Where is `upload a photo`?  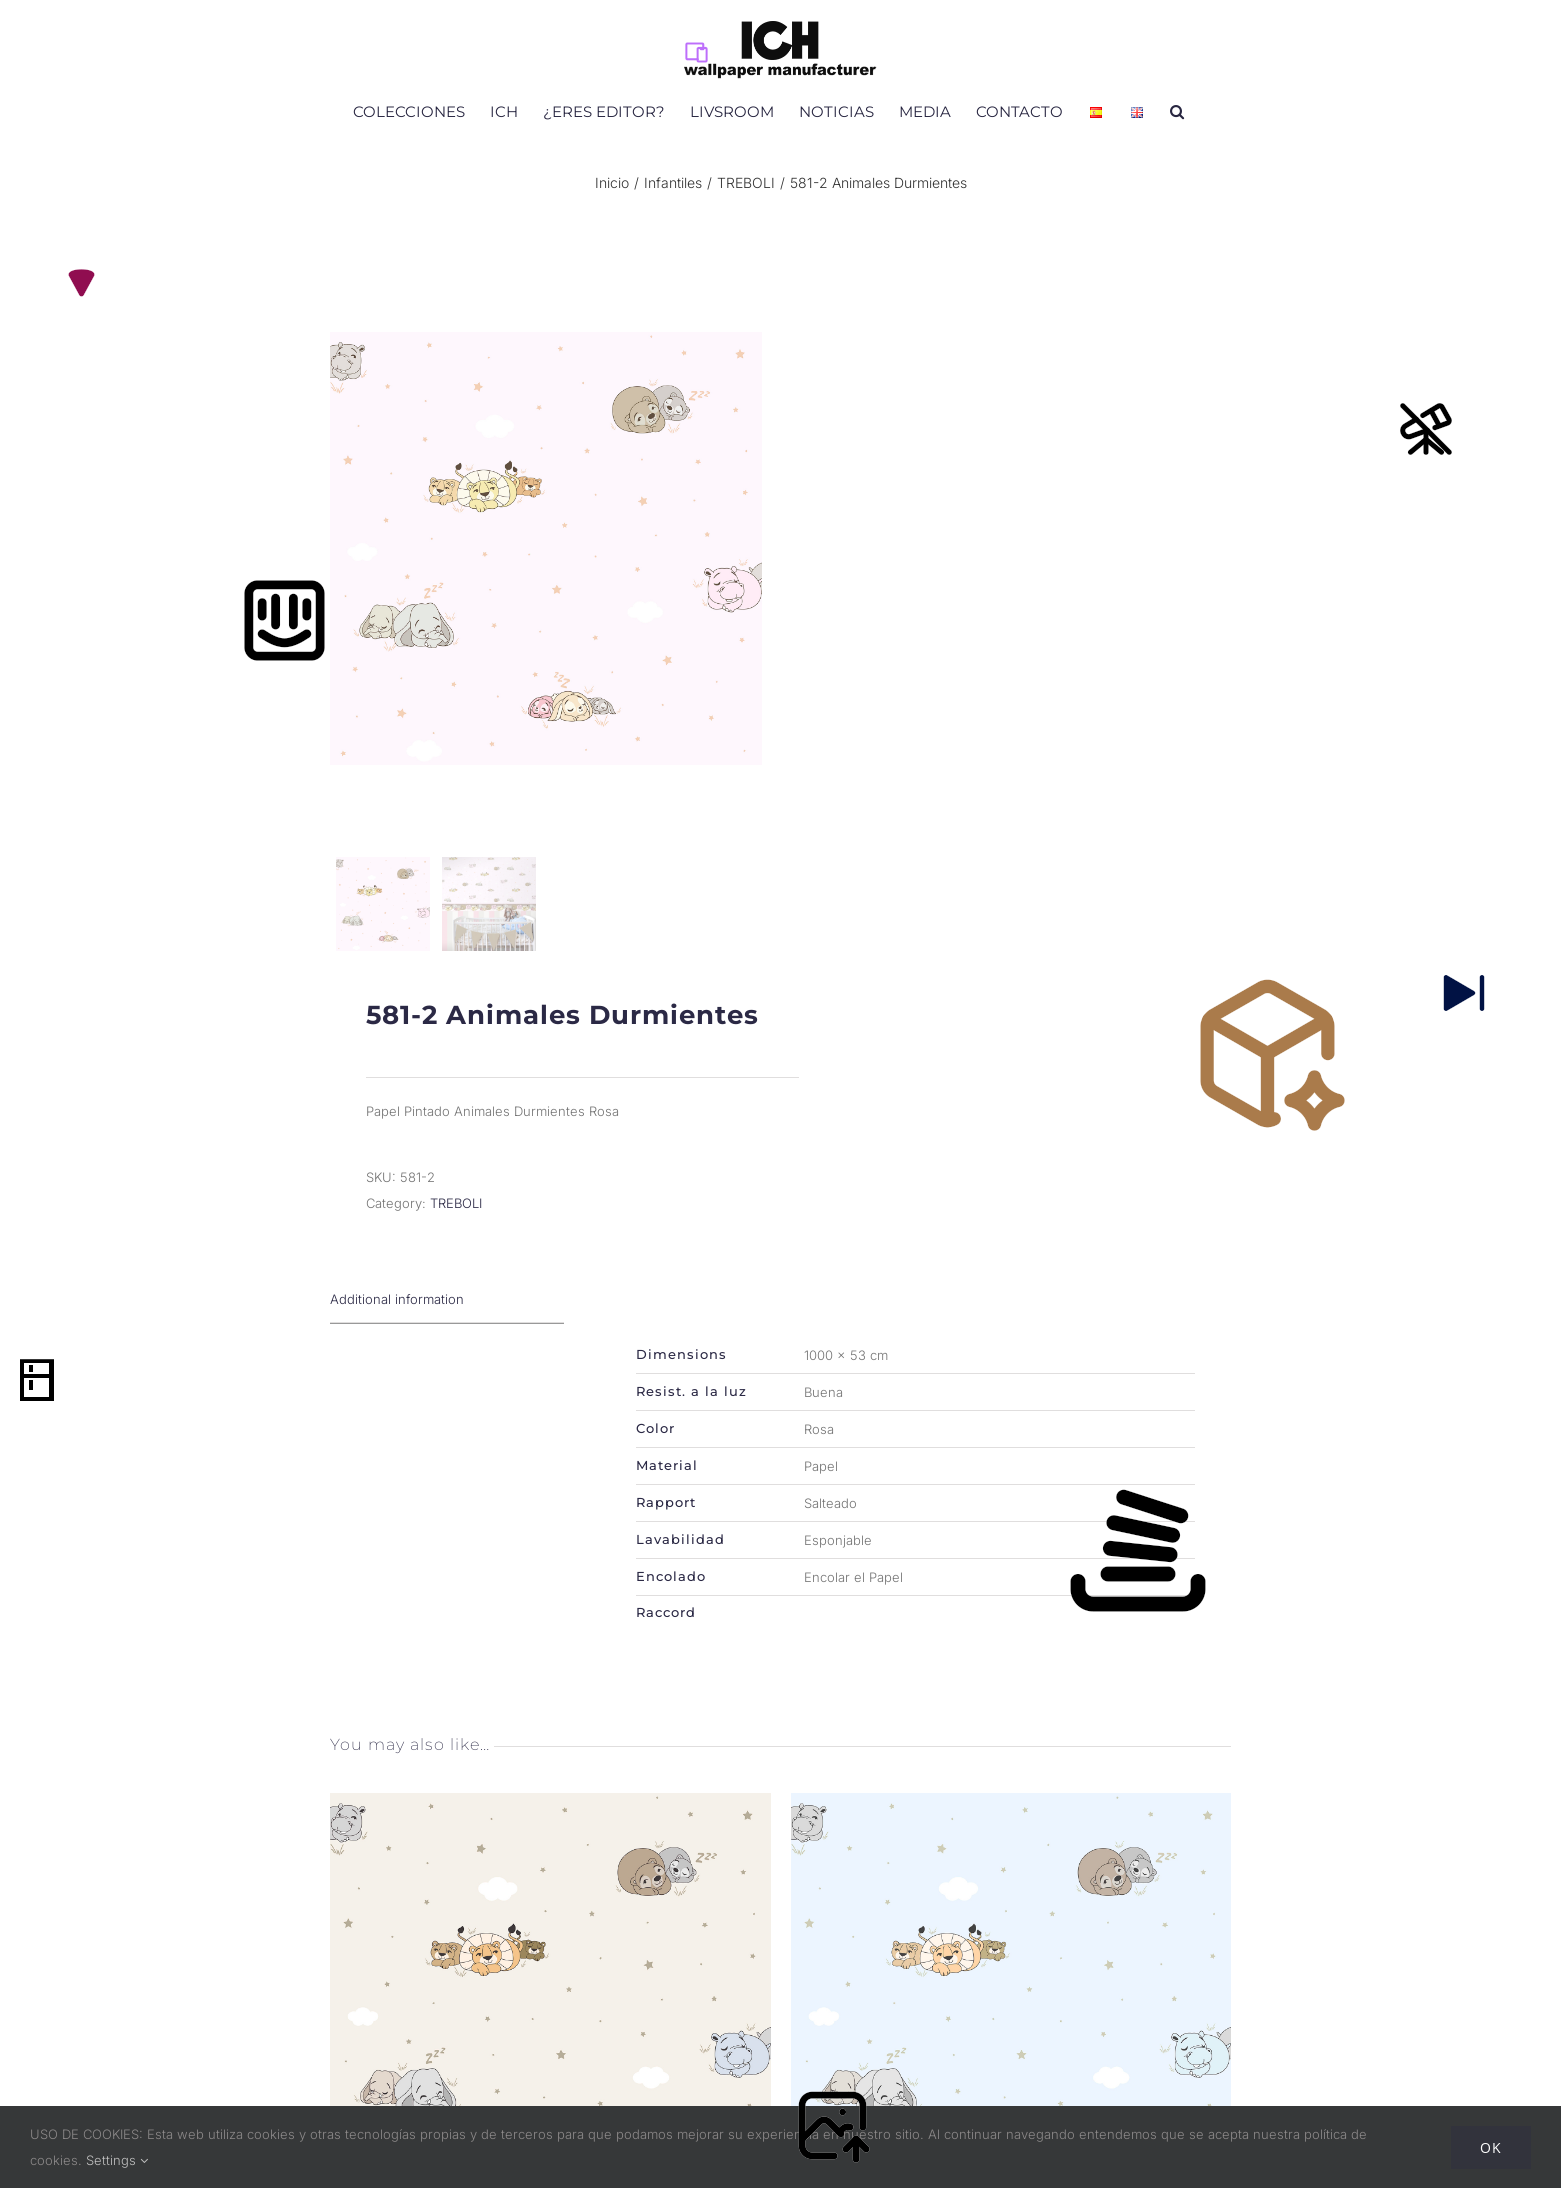 upload a photo is located at coordinates (832, 2125).